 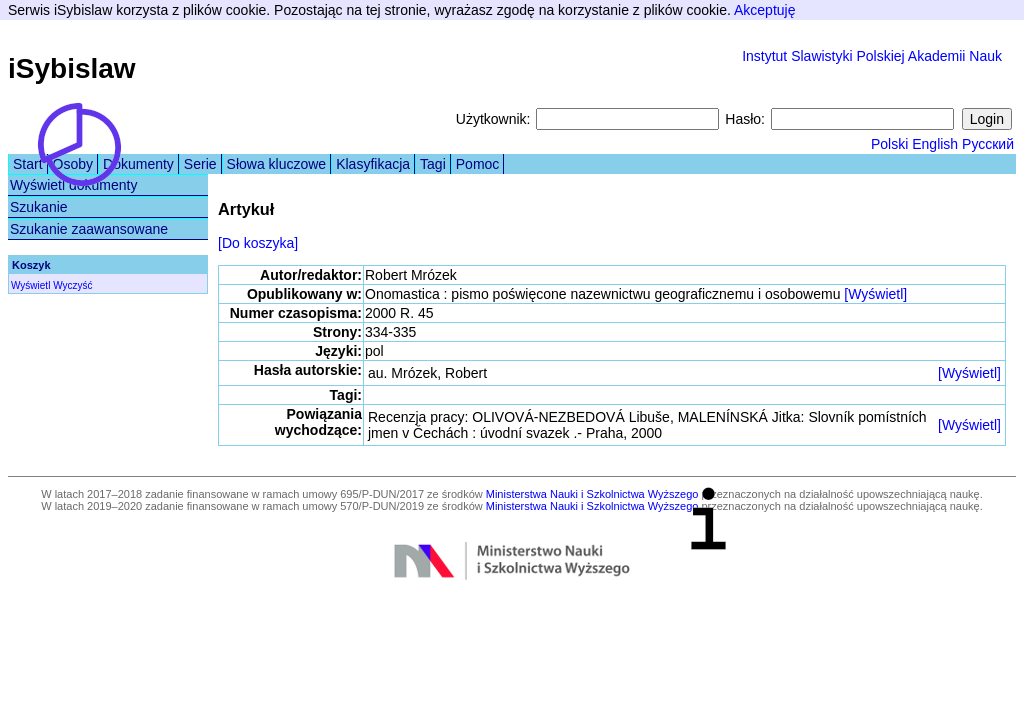 I want to click on view more information or details, so click(x=708, y=518).